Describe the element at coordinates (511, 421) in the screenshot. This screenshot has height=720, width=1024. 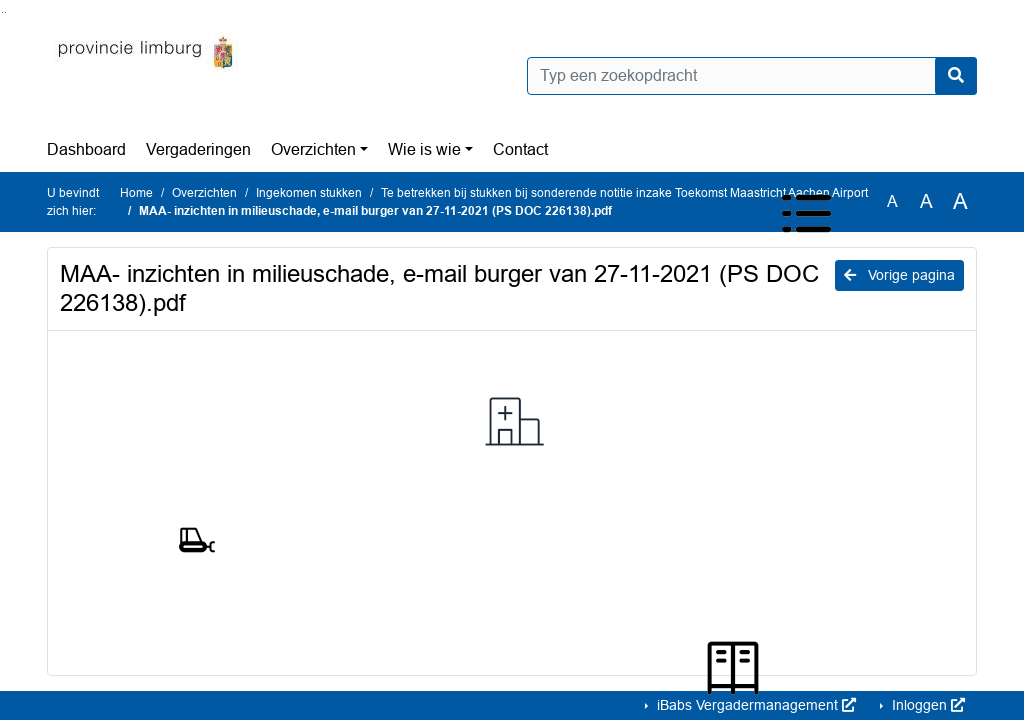
I see `find nearby hospitals or medical facilities` at that location.